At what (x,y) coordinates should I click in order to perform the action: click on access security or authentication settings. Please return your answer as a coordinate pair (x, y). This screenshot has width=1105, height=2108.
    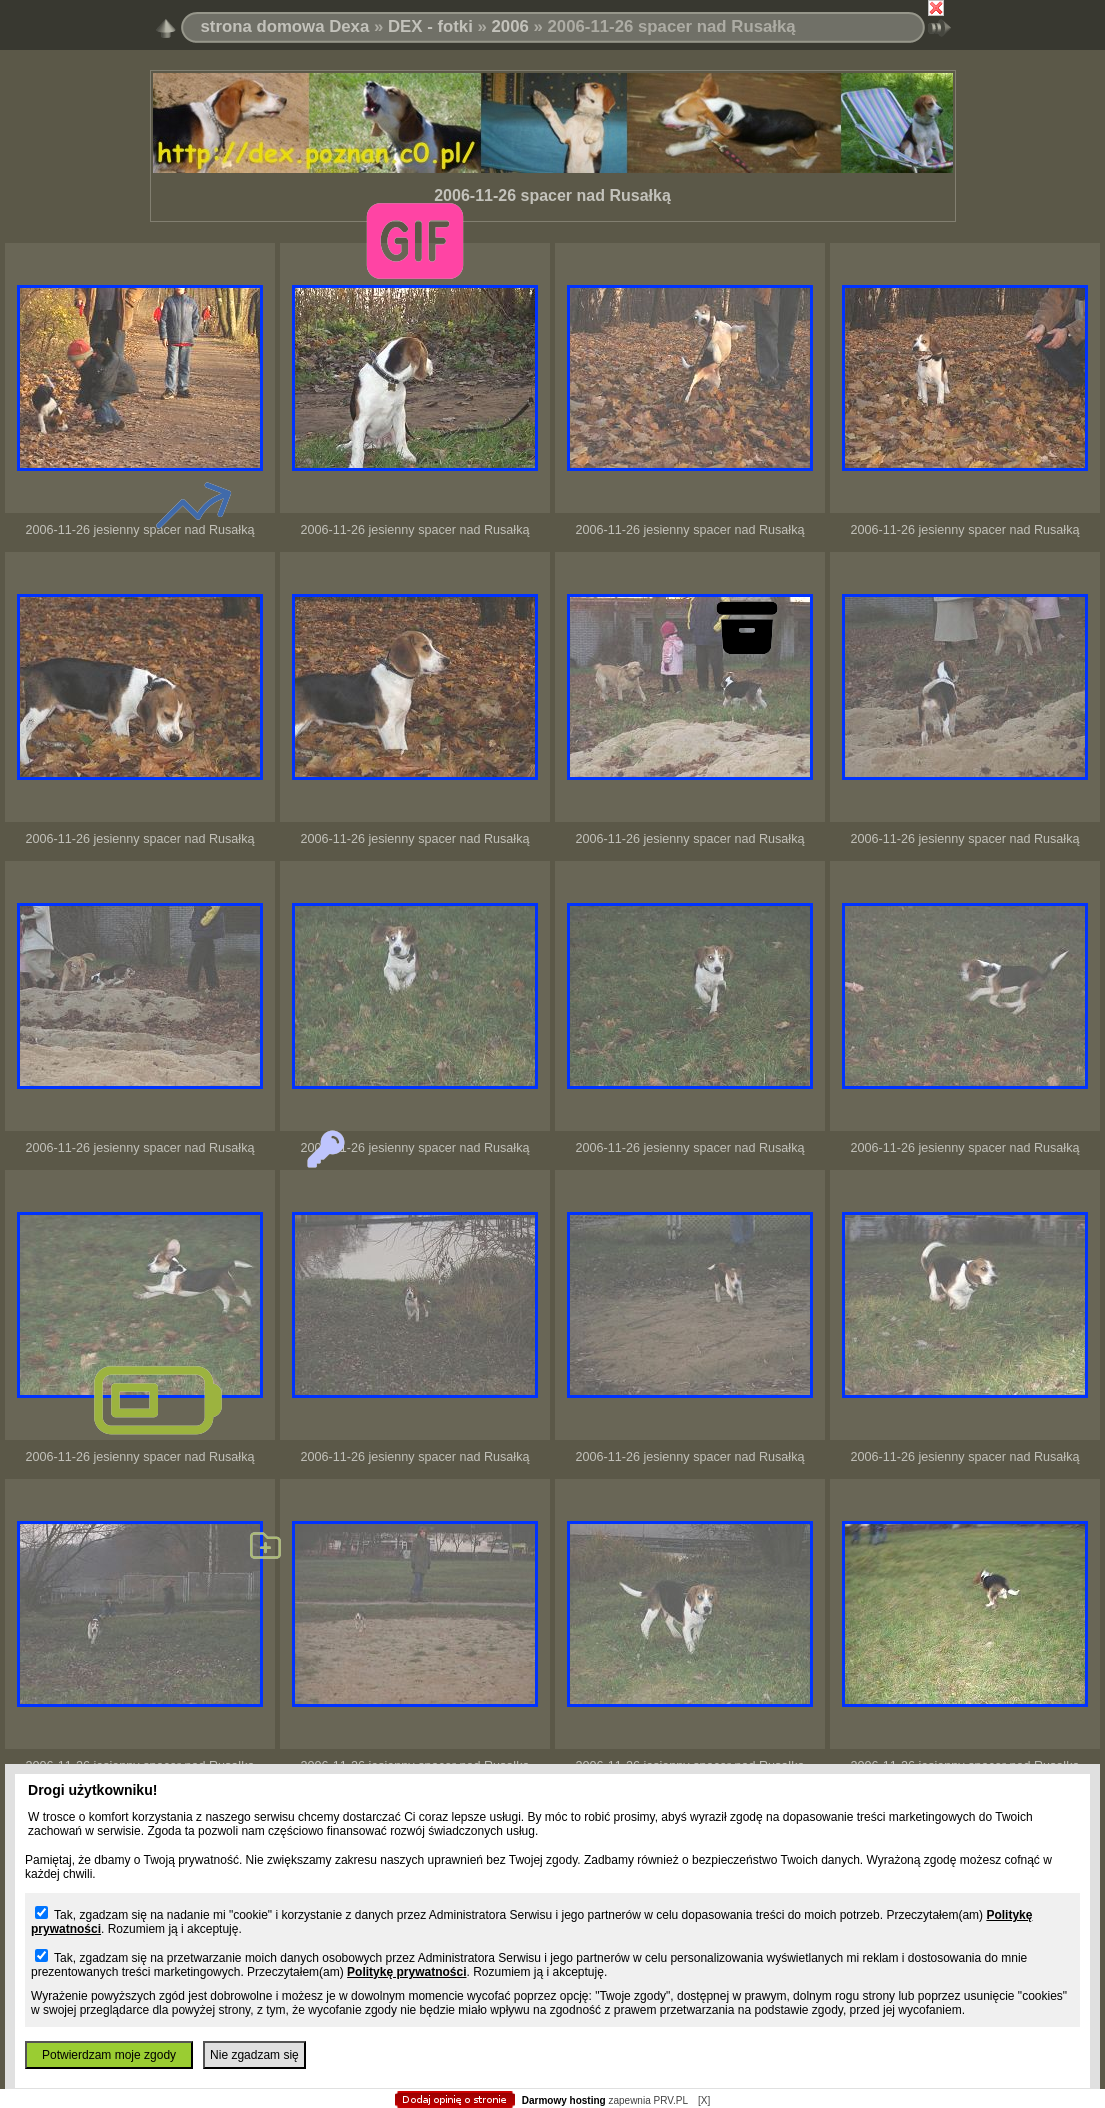
    Looking at the image, I should click on (326, 1149).